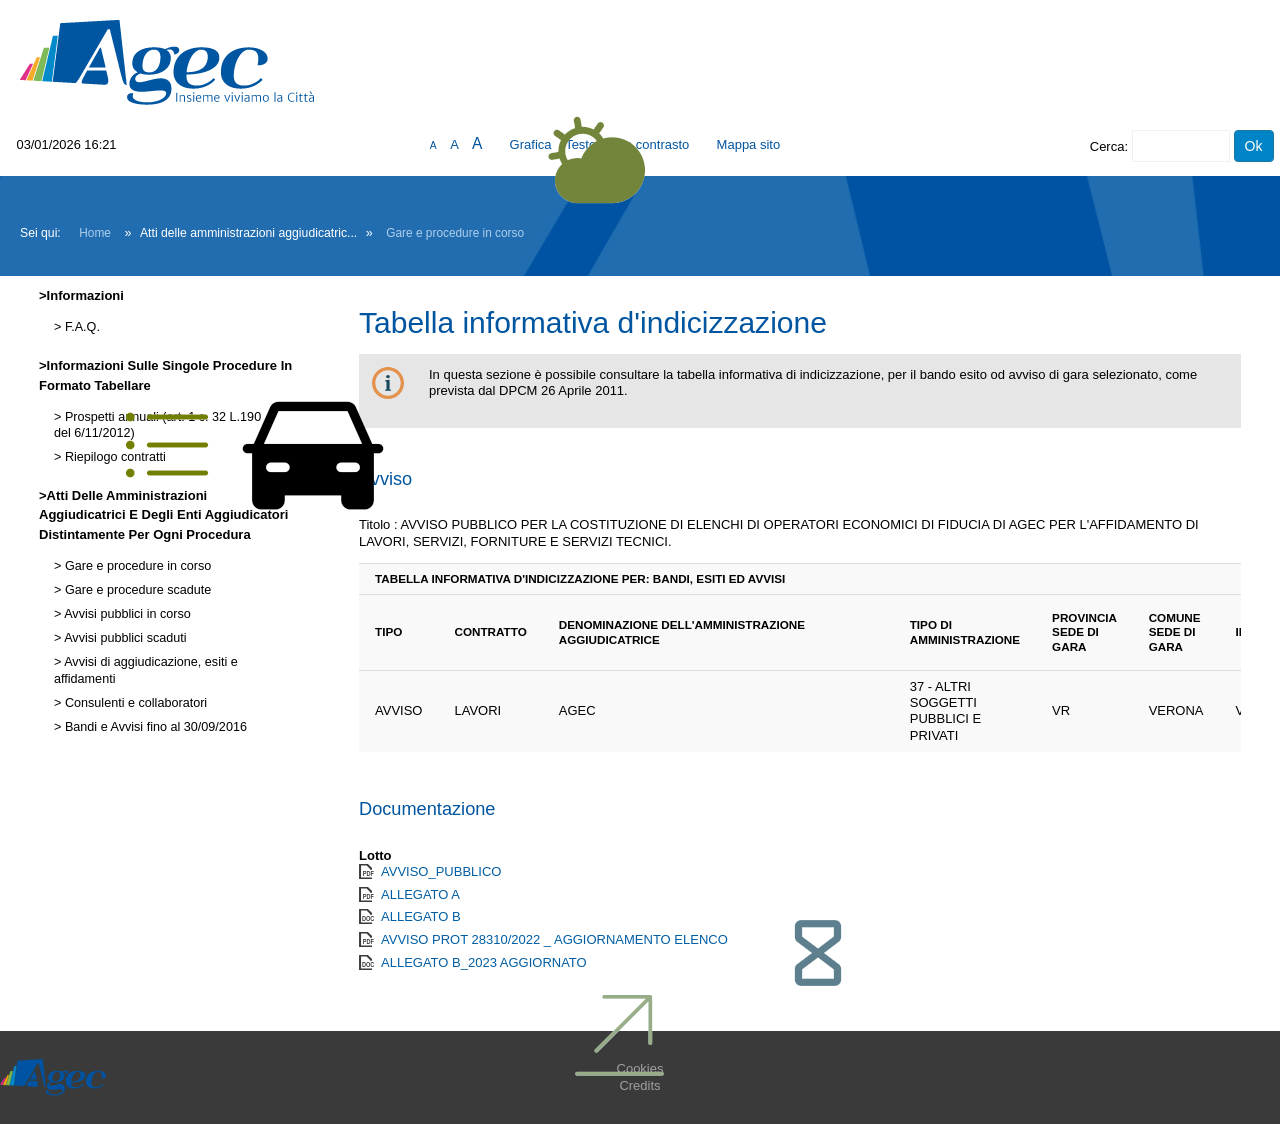  Describe the element at coordinates (818, 953) in the screenshot. I see `indicates loading or processing in progress` at that location.